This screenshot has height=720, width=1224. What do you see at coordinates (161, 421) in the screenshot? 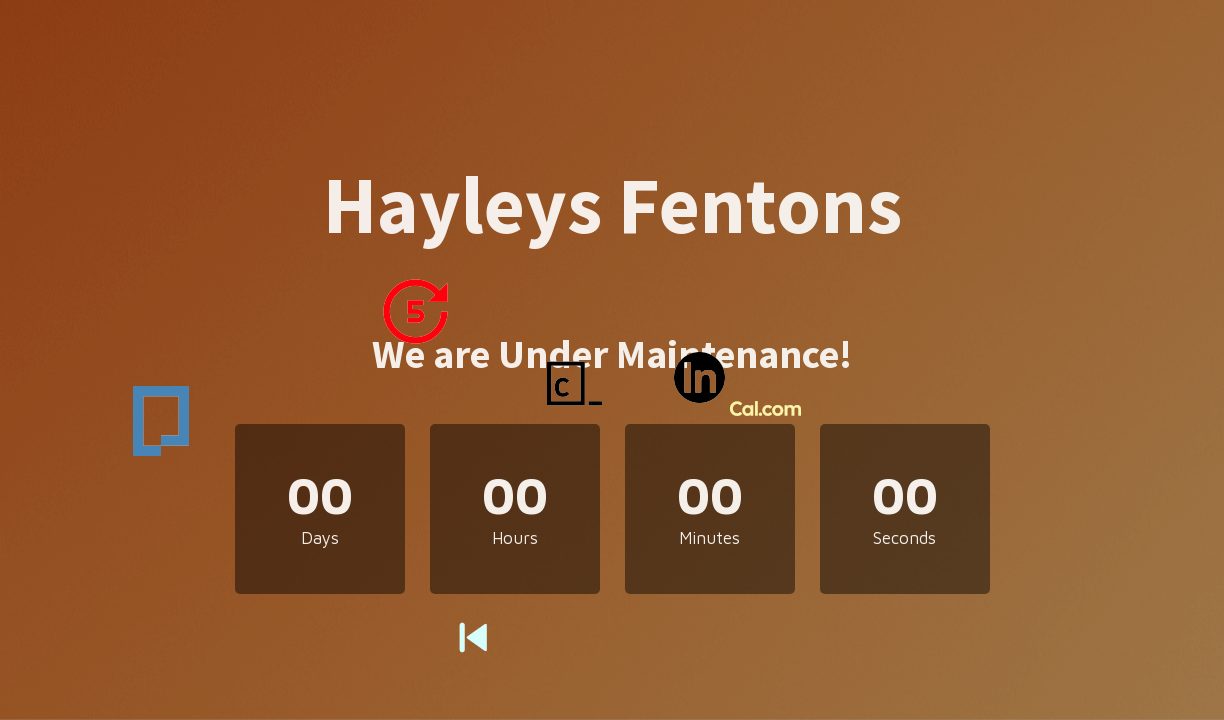
I see `pagekit CMS logo` at bounding box center [161, 421].